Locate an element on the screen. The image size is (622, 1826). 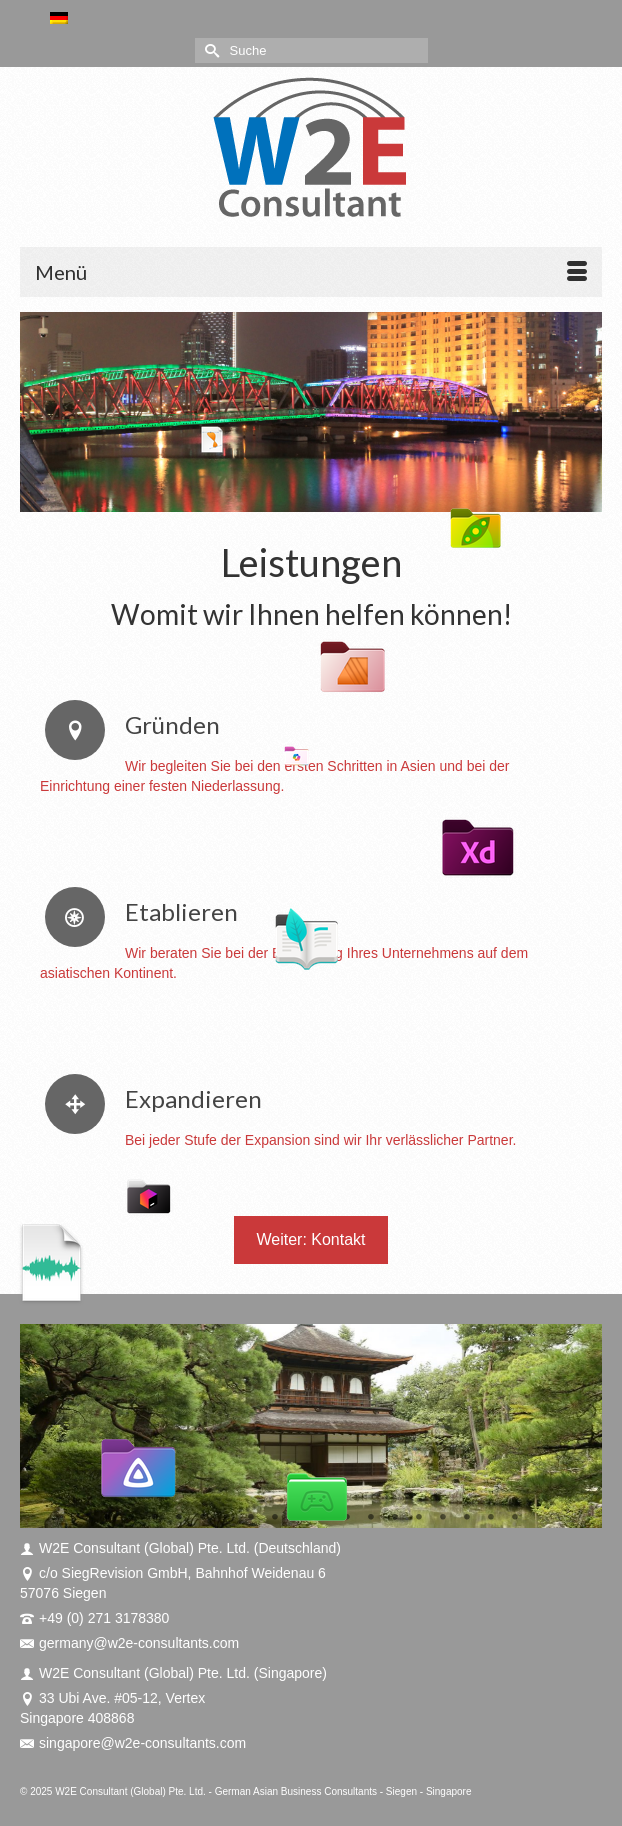
open foliate e-book reader library is located at coordinates (306, 940).